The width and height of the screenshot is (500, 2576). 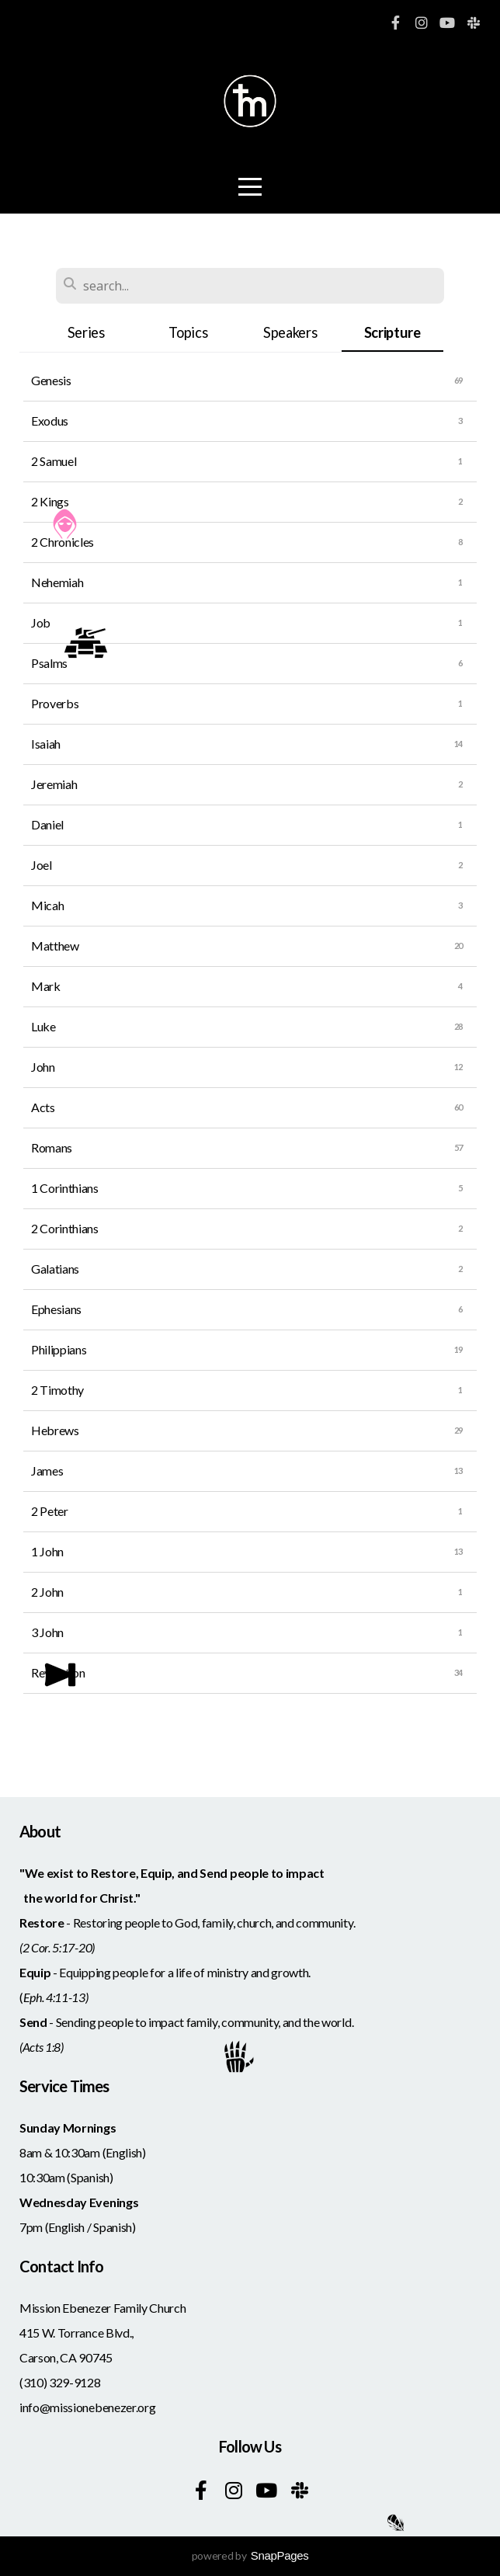 I want to click on select tank unit in strategy game, so click(x=85, y=642).